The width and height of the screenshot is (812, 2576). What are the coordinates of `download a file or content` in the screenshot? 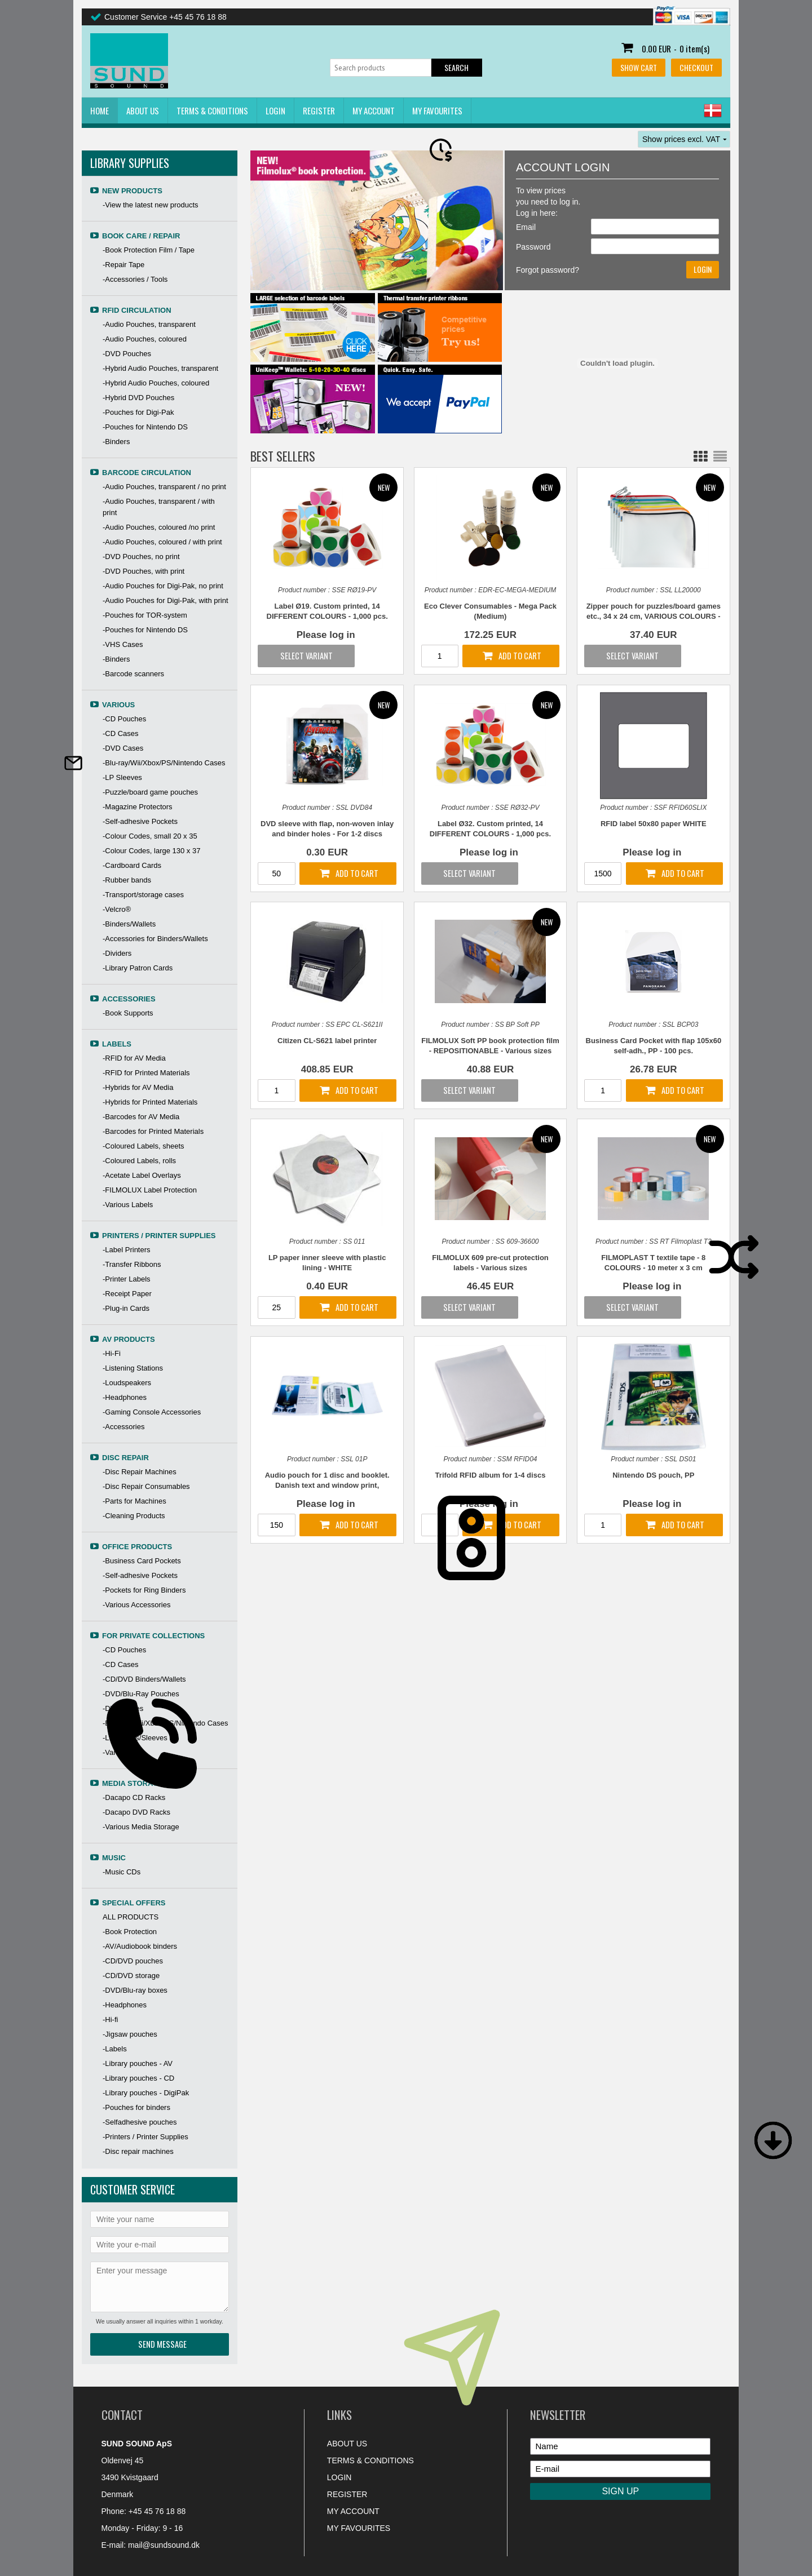 It's located at (773, 2140).